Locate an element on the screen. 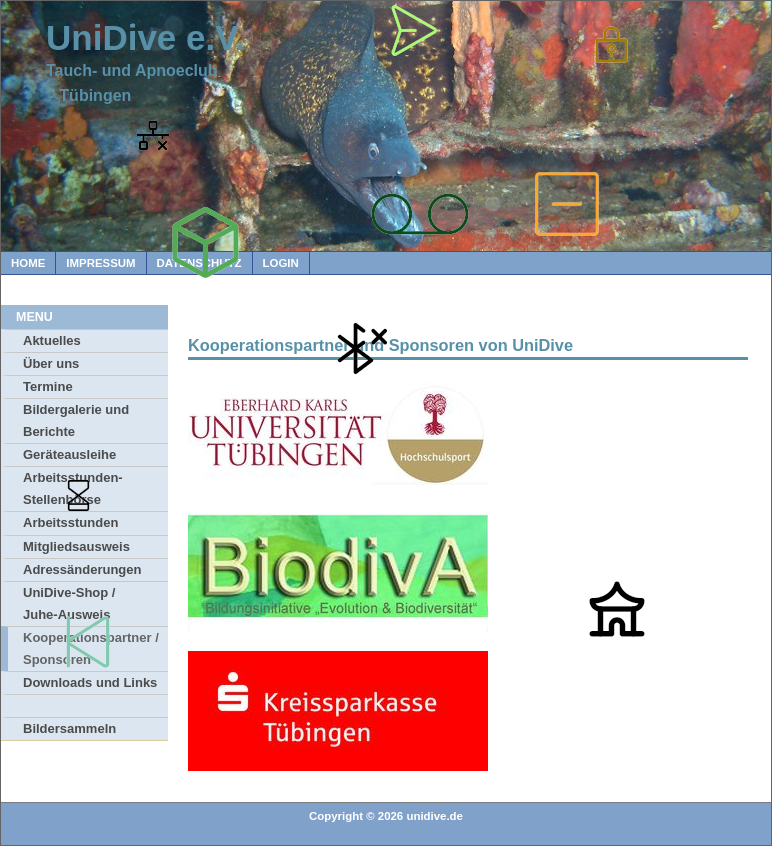  view 3D model or object is located at coordinates (205, 242).